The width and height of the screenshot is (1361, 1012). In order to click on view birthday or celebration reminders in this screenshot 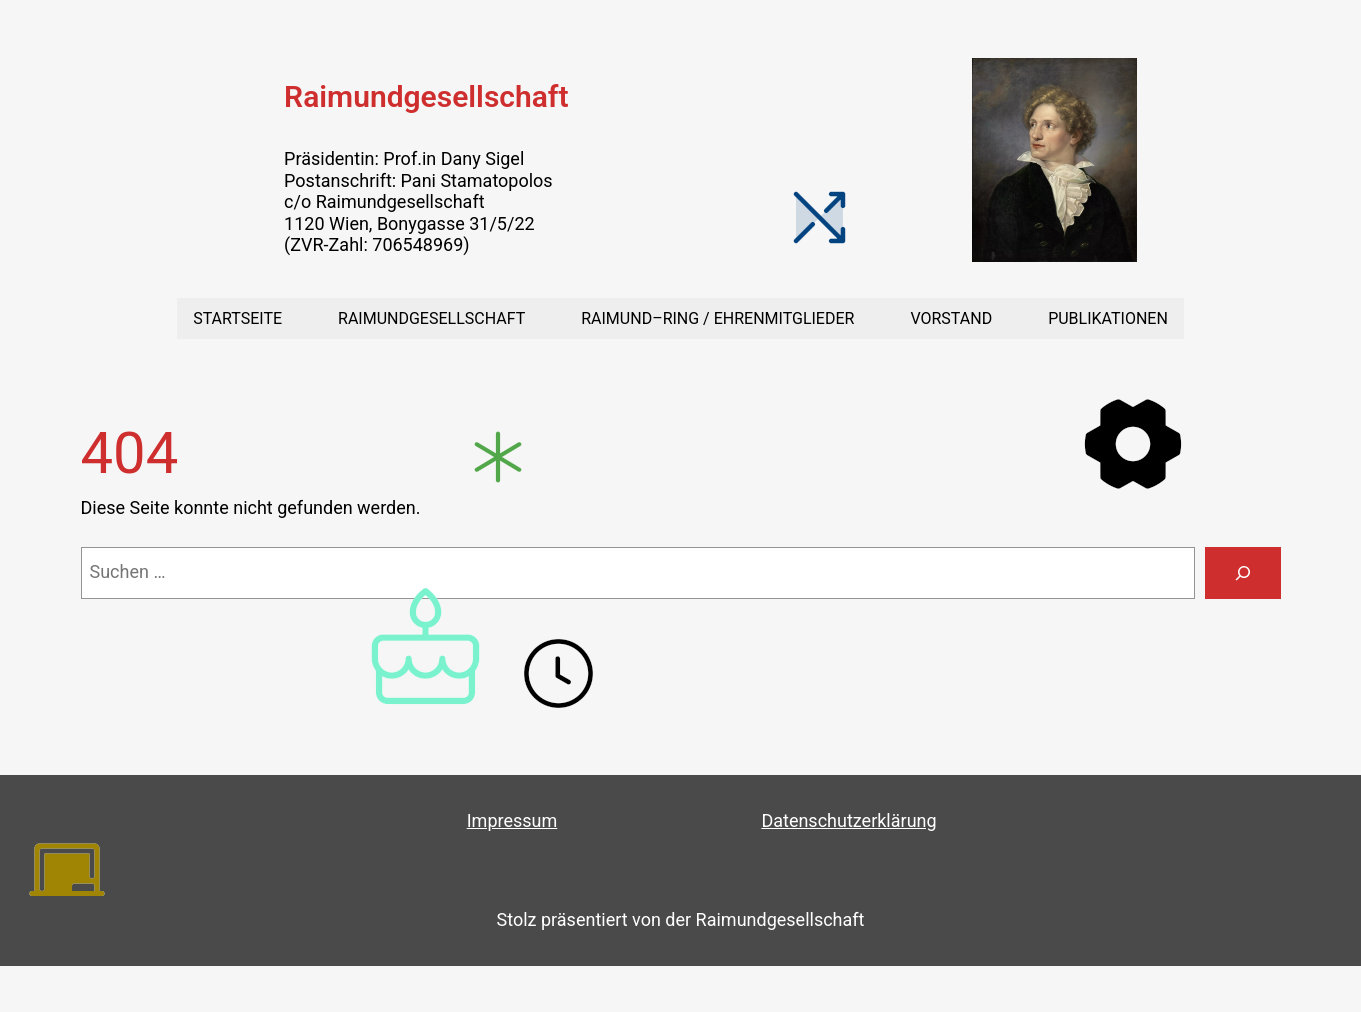, I will do `click(425, 654)`.